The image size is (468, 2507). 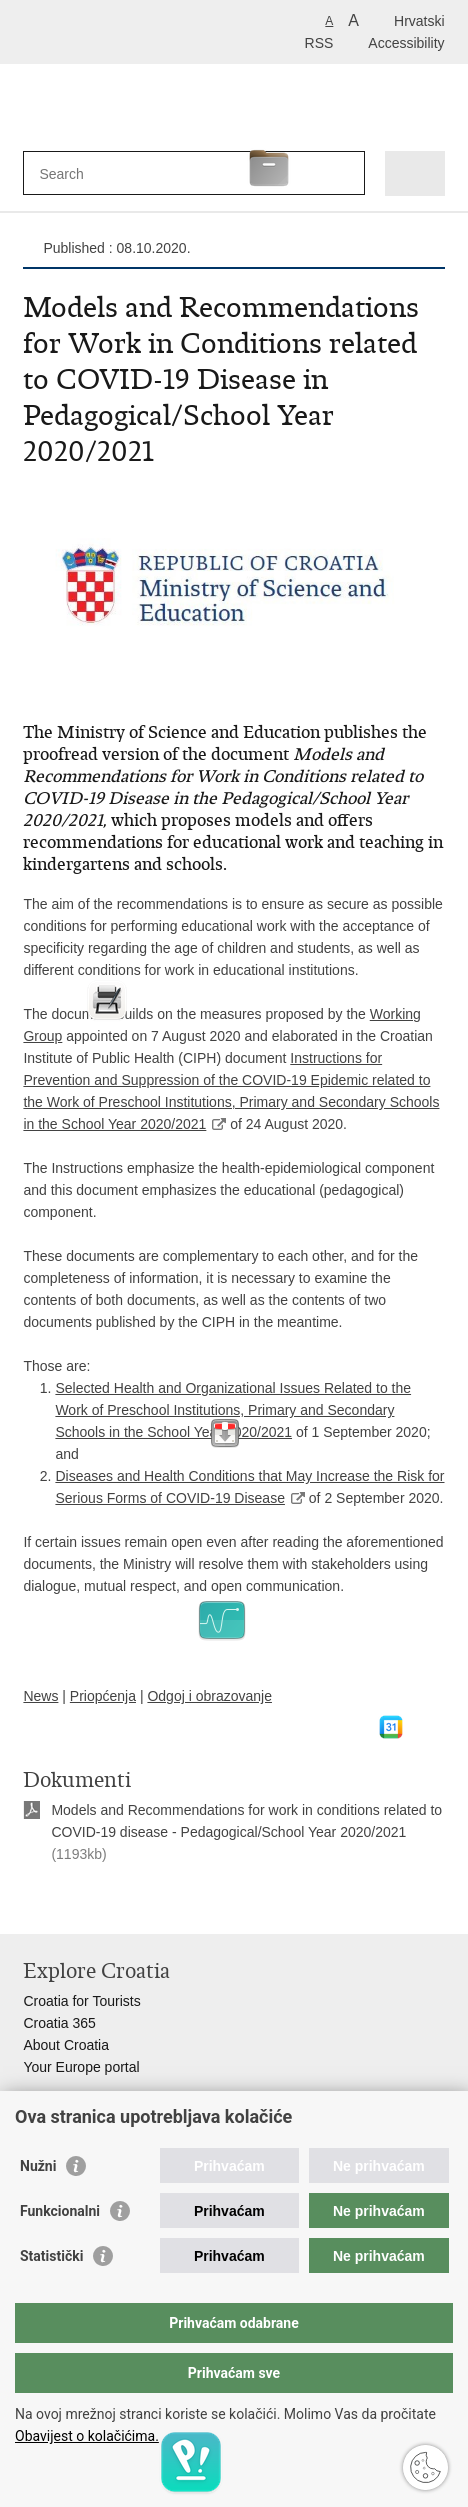 I want to click on launch Pop!_OS application, so click(x=191, y=2462).